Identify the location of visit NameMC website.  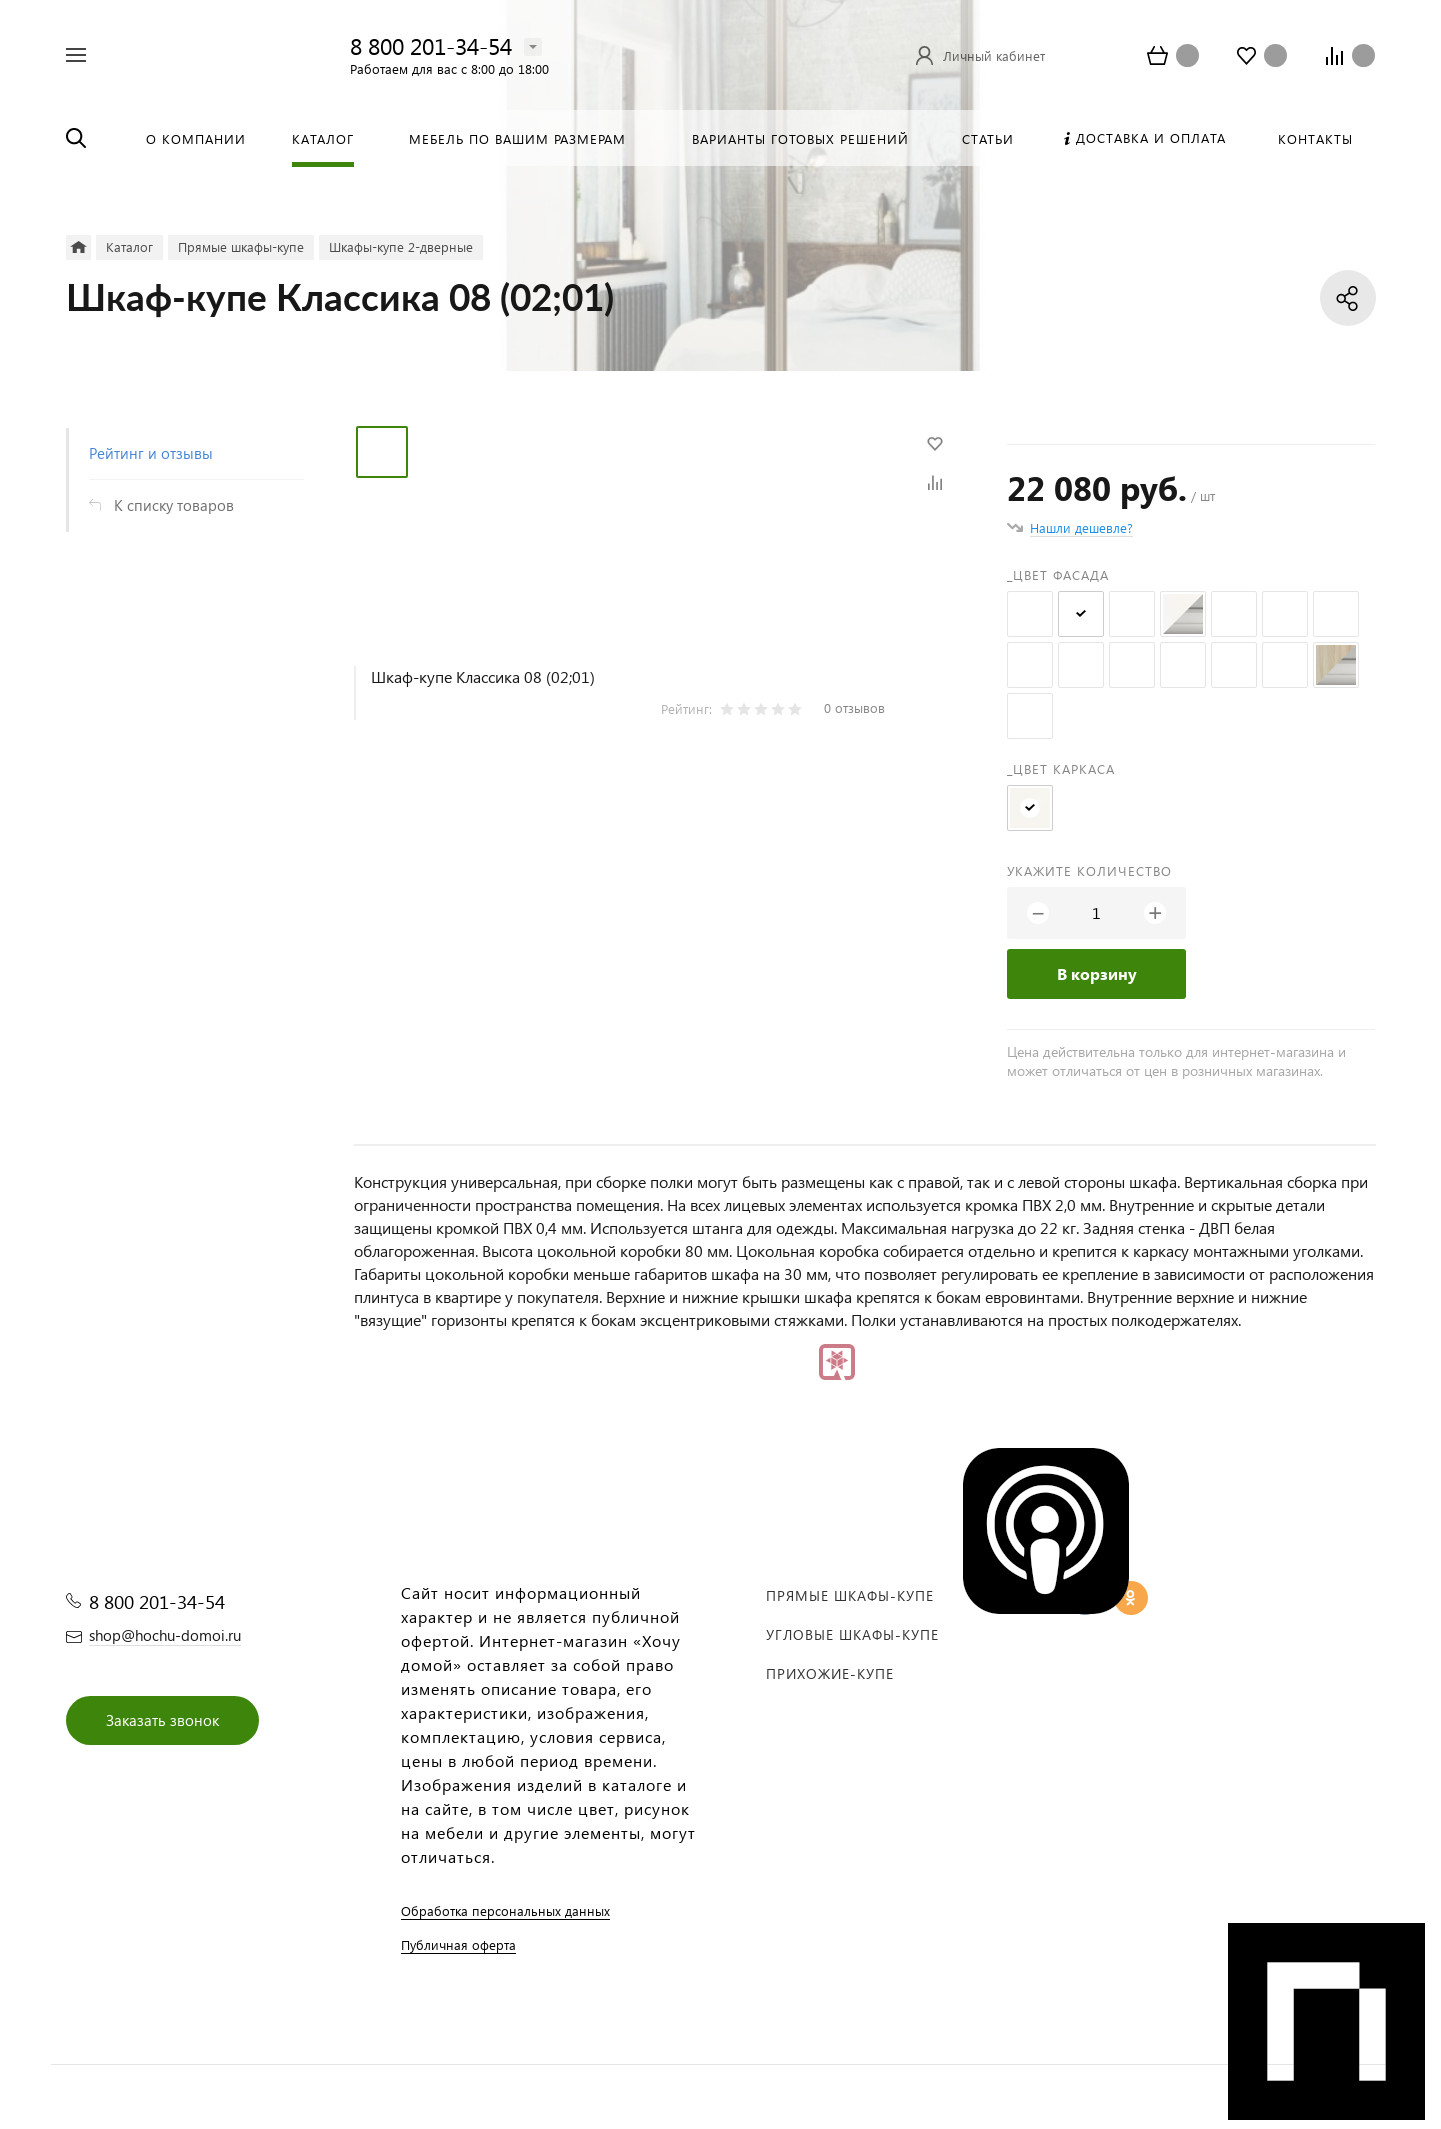
(1326, 2021).